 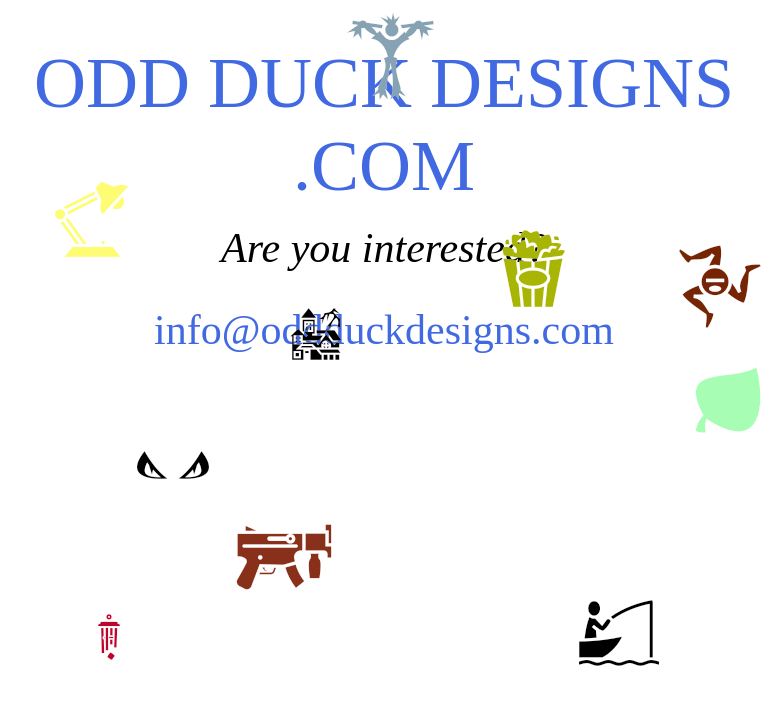 What do you see at coordinates (391, 55) in the screenshot?
I see `indicates a farm or agricultural game section` at bounding box center [391, 55].